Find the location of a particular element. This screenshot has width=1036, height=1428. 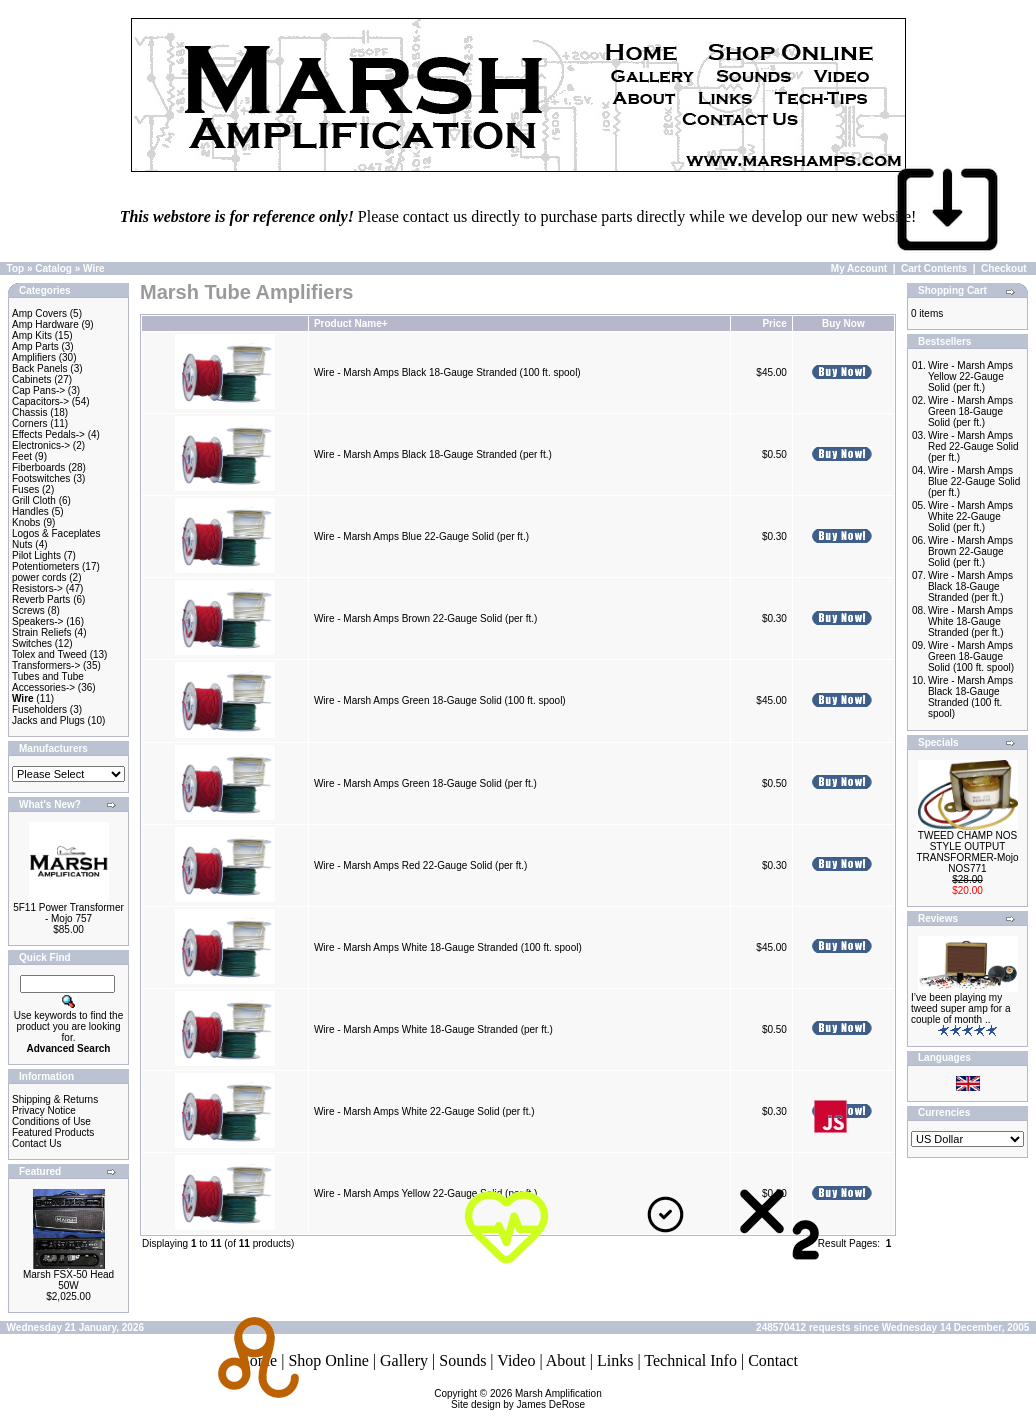

indicates task or action completed successfully is located at coordinates (665, 1214).